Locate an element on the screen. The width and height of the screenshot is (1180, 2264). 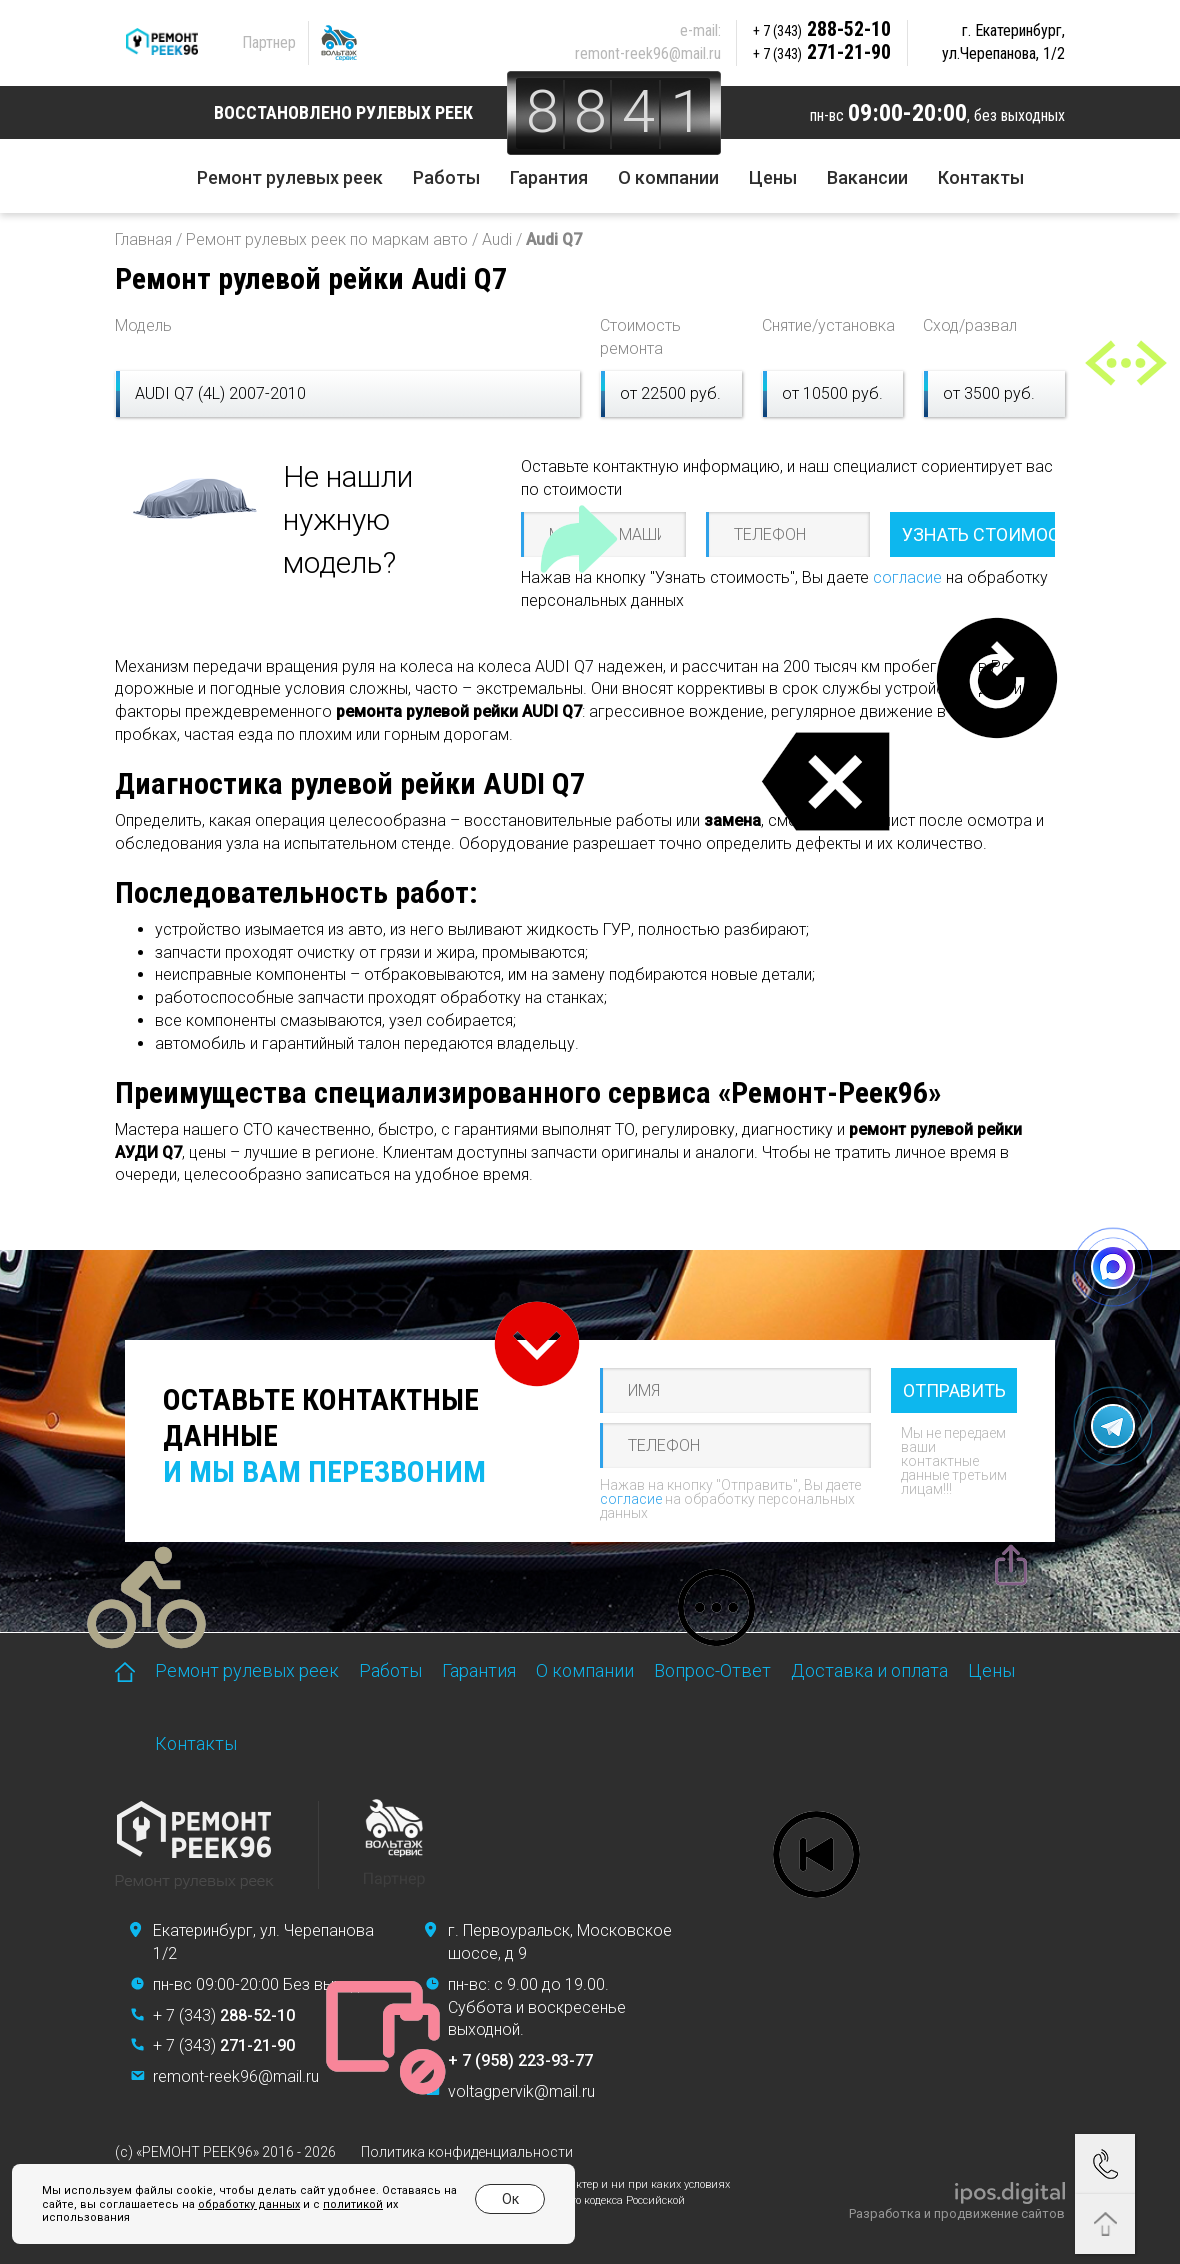
expand to show more content is located at coordinates (537, 1344).